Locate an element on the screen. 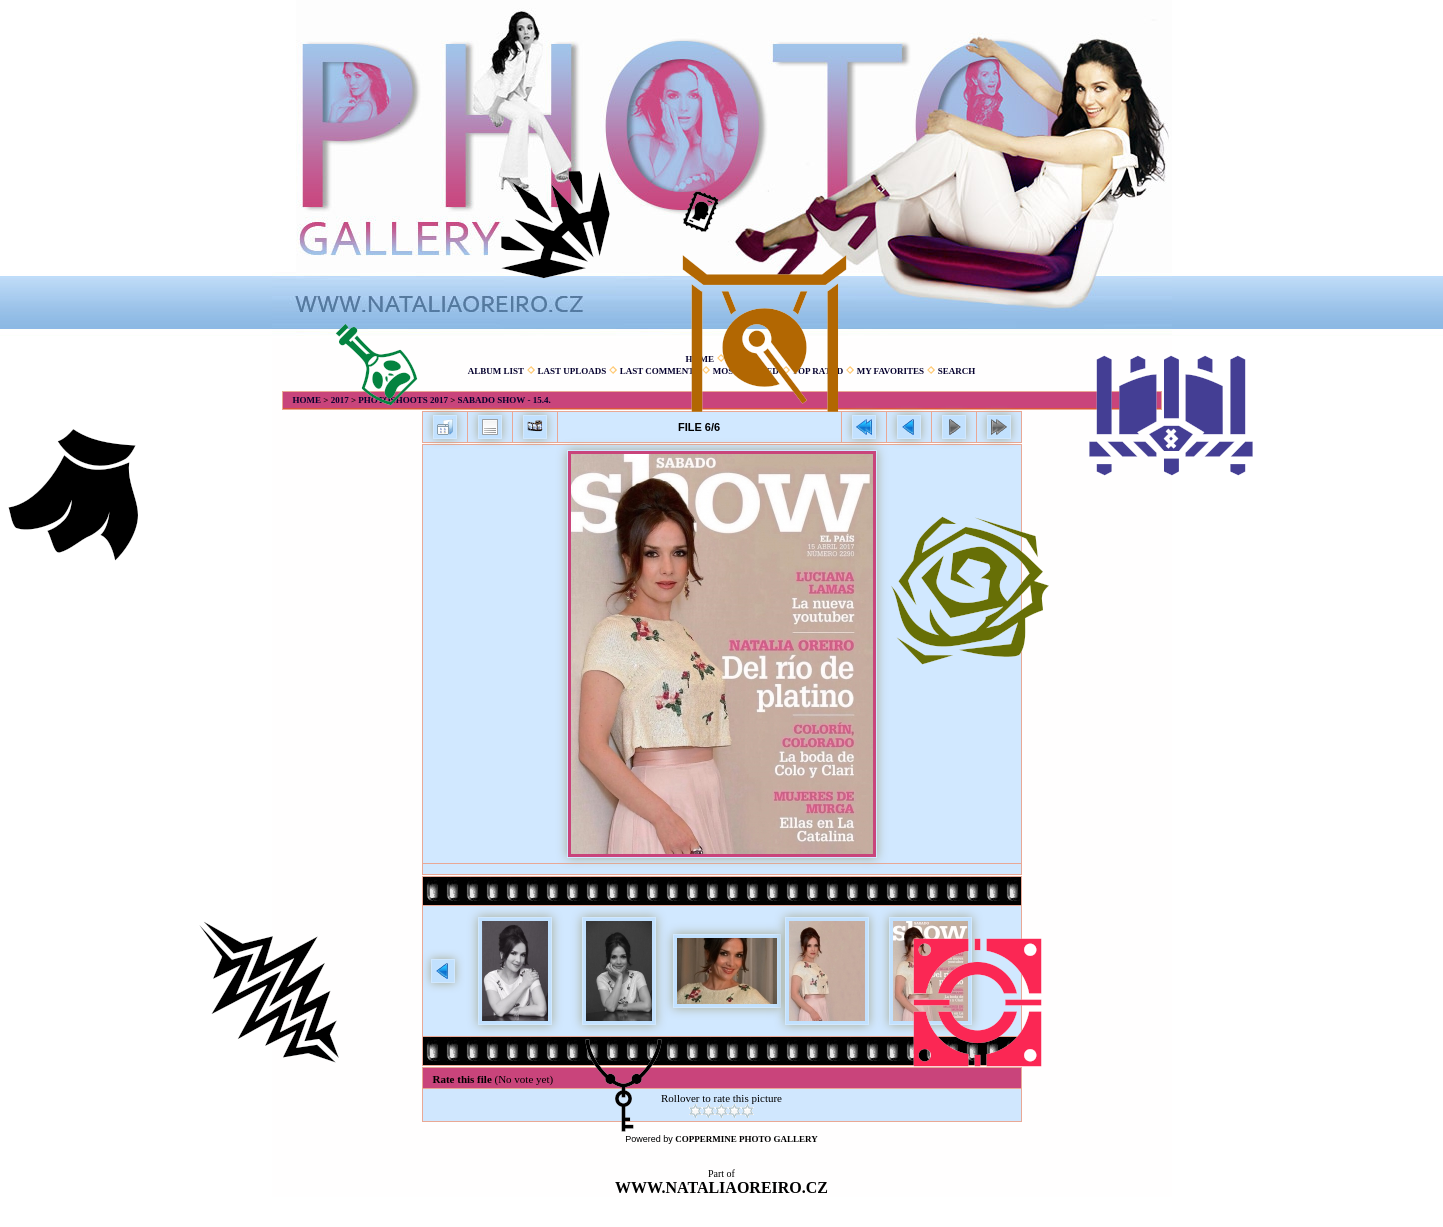 The width and height of the screenshot is (1443, 1227). equip a cape or cloak item is located at coordinates (73, 496).